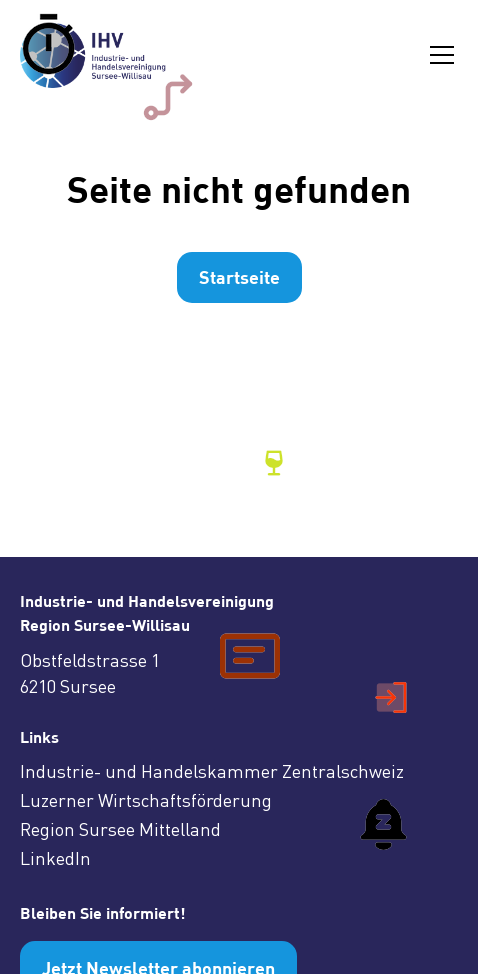 Image resolution: width=478 pixels, height=974 pixels. Describe the element at coordinates (168, 96) in the screenshot. I see `follow a guided path or tutorial` at that location.